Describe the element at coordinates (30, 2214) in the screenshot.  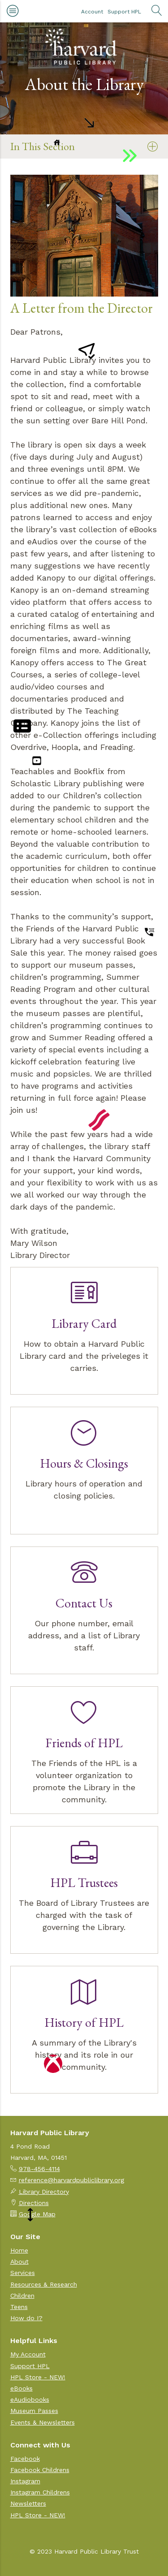
I see `adjust height or vertical size` at that location.